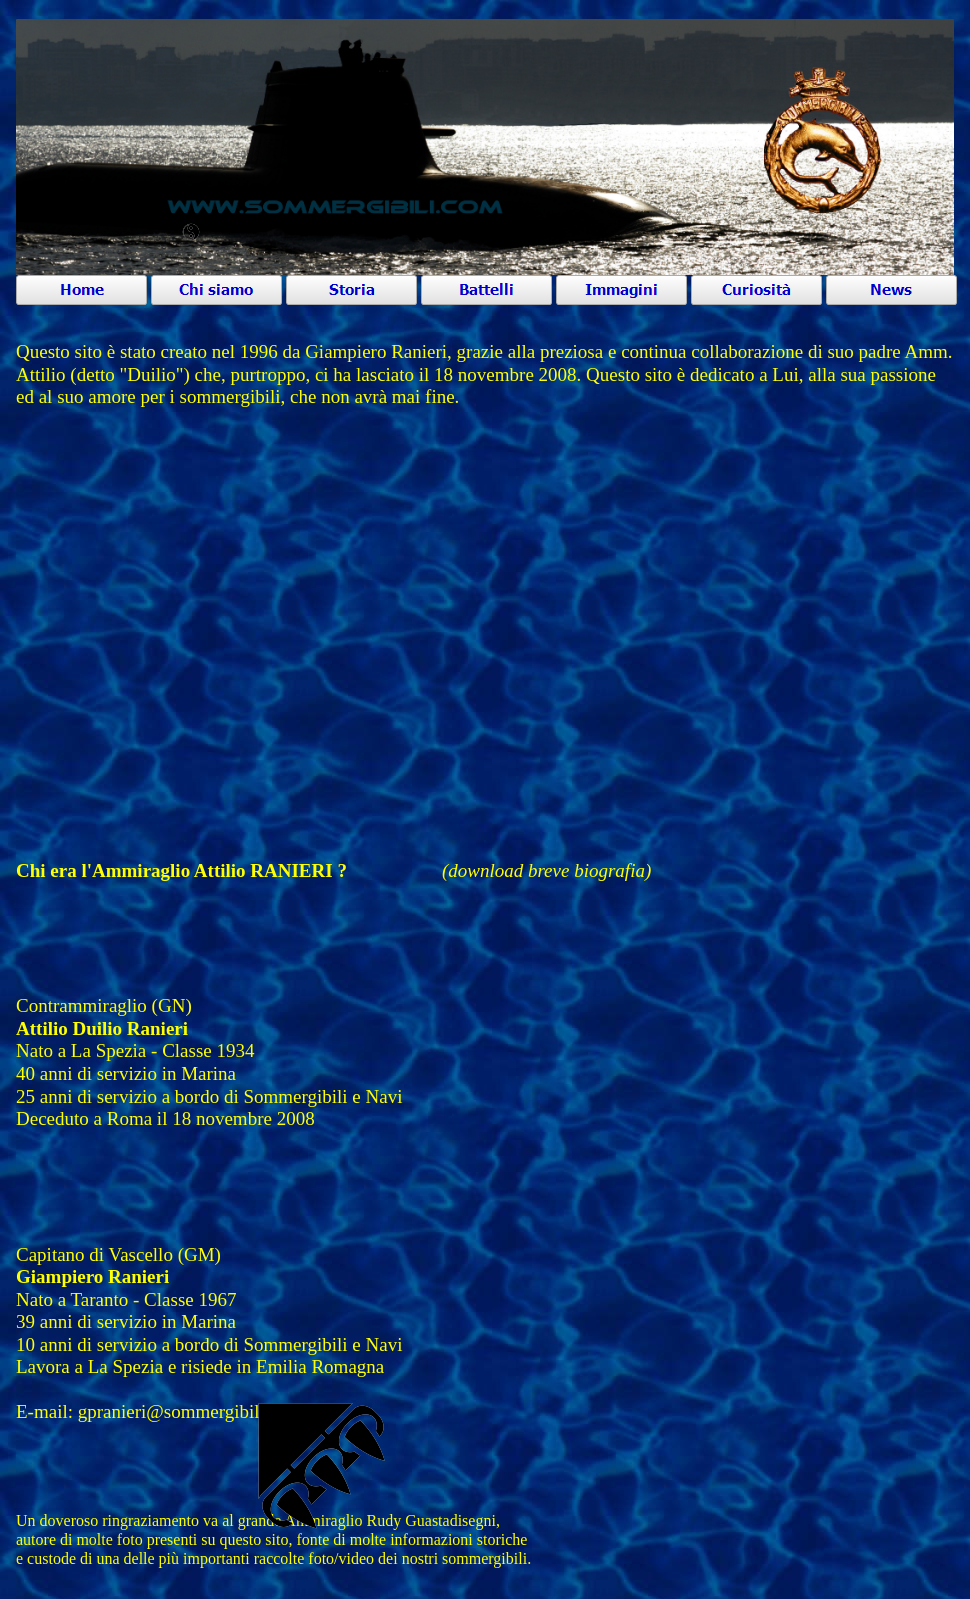 The width and height of the screenshot is (970, 1599). What do you see at coordinates (191, 232) in the screenshot?
I see `toggle balance or harmony settings` at bounding box center [191, 232].